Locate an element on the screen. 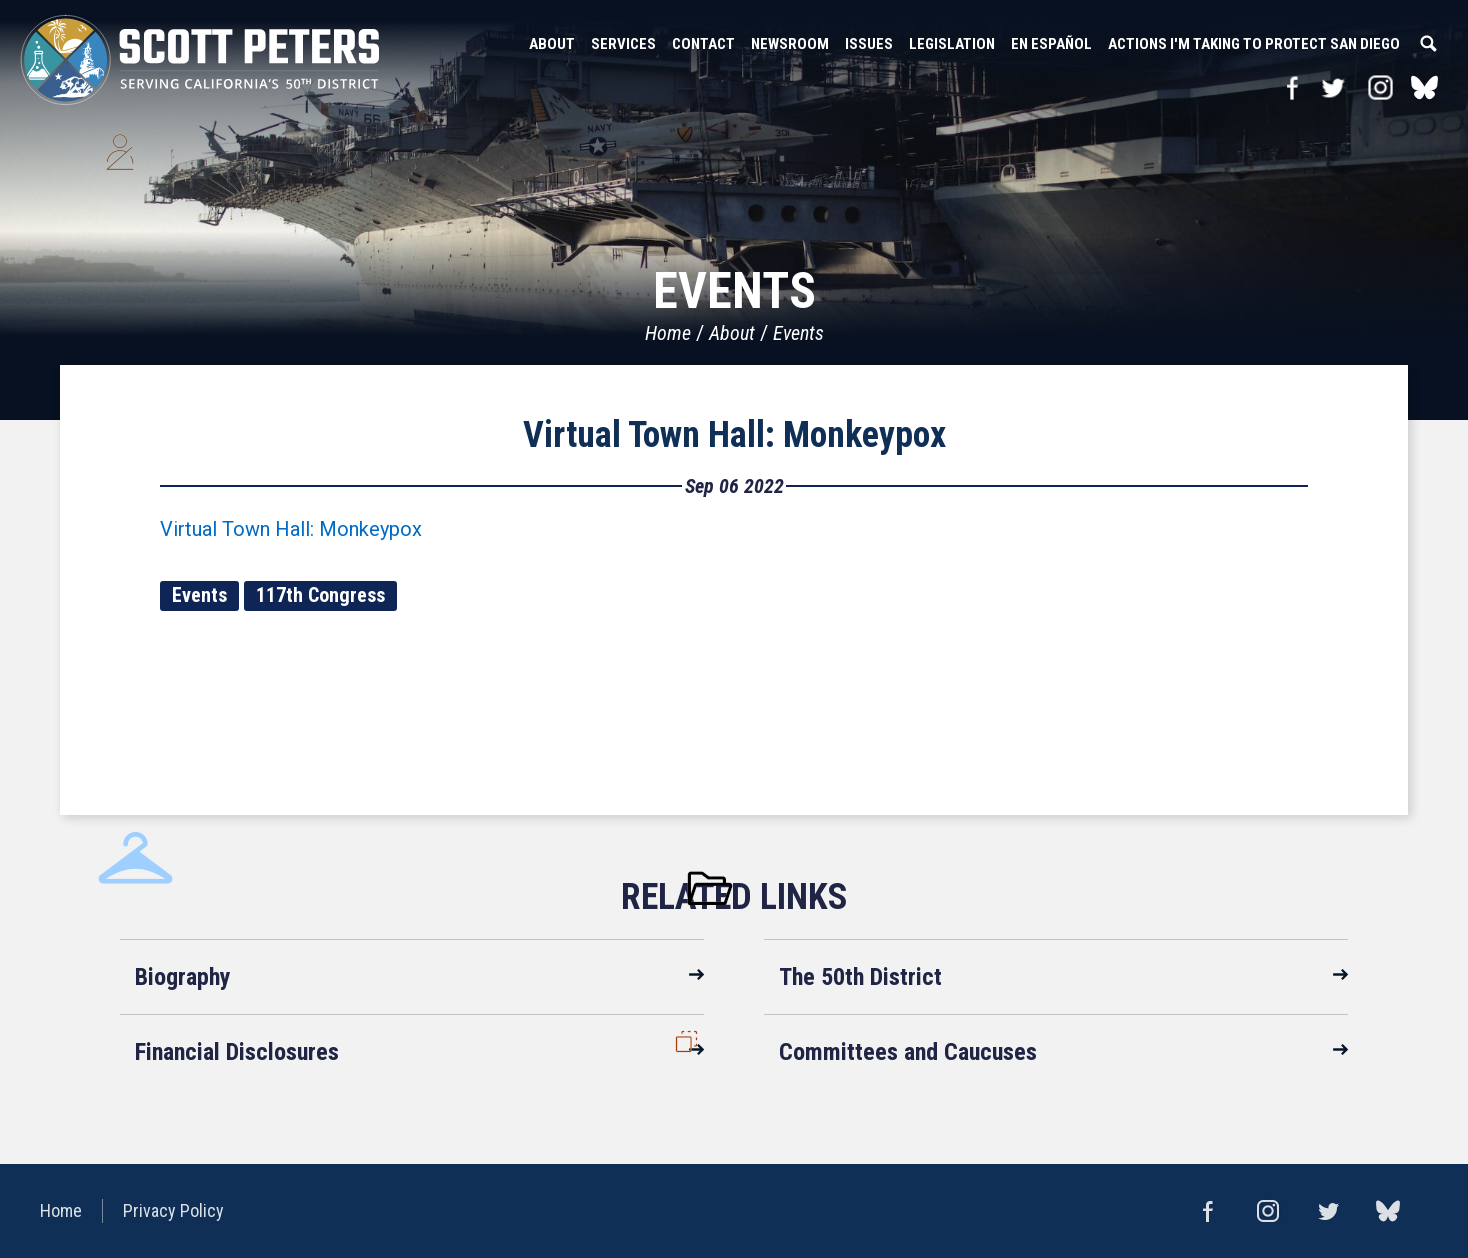 This screenshot has width=1468, height=1258. open folder to view contents is located at coordinates (708, 887).